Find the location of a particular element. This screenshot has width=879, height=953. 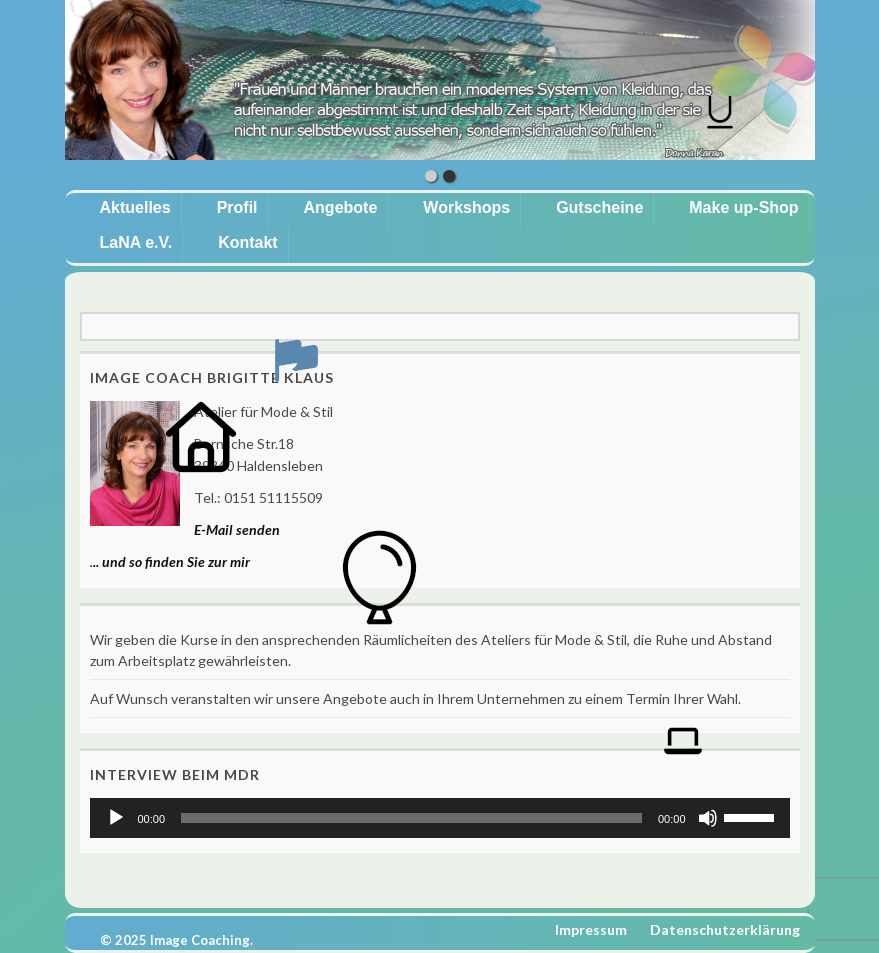

indicates a celebration or birthday event is located at coordinates (379, 577).